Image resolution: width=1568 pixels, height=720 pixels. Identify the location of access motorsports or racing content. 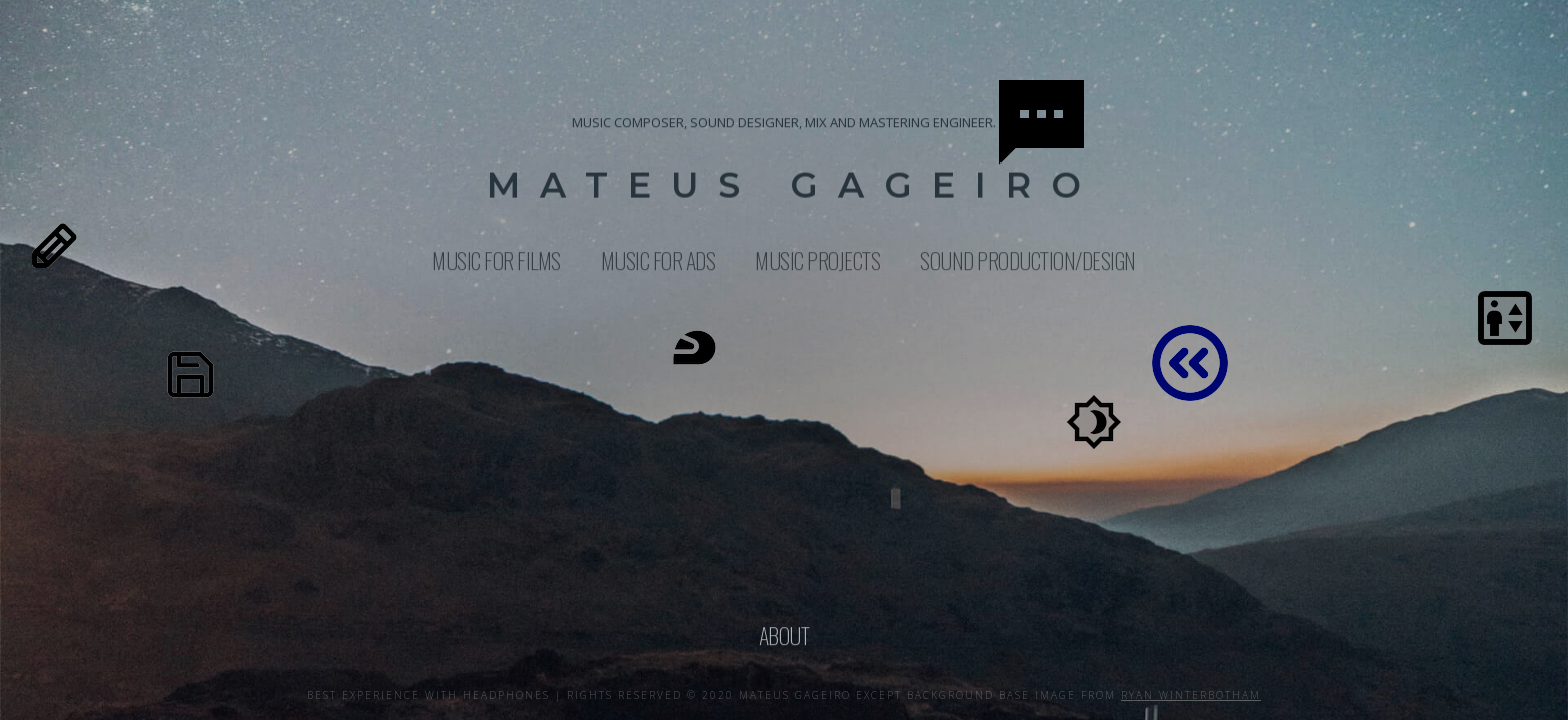
(694, 347).